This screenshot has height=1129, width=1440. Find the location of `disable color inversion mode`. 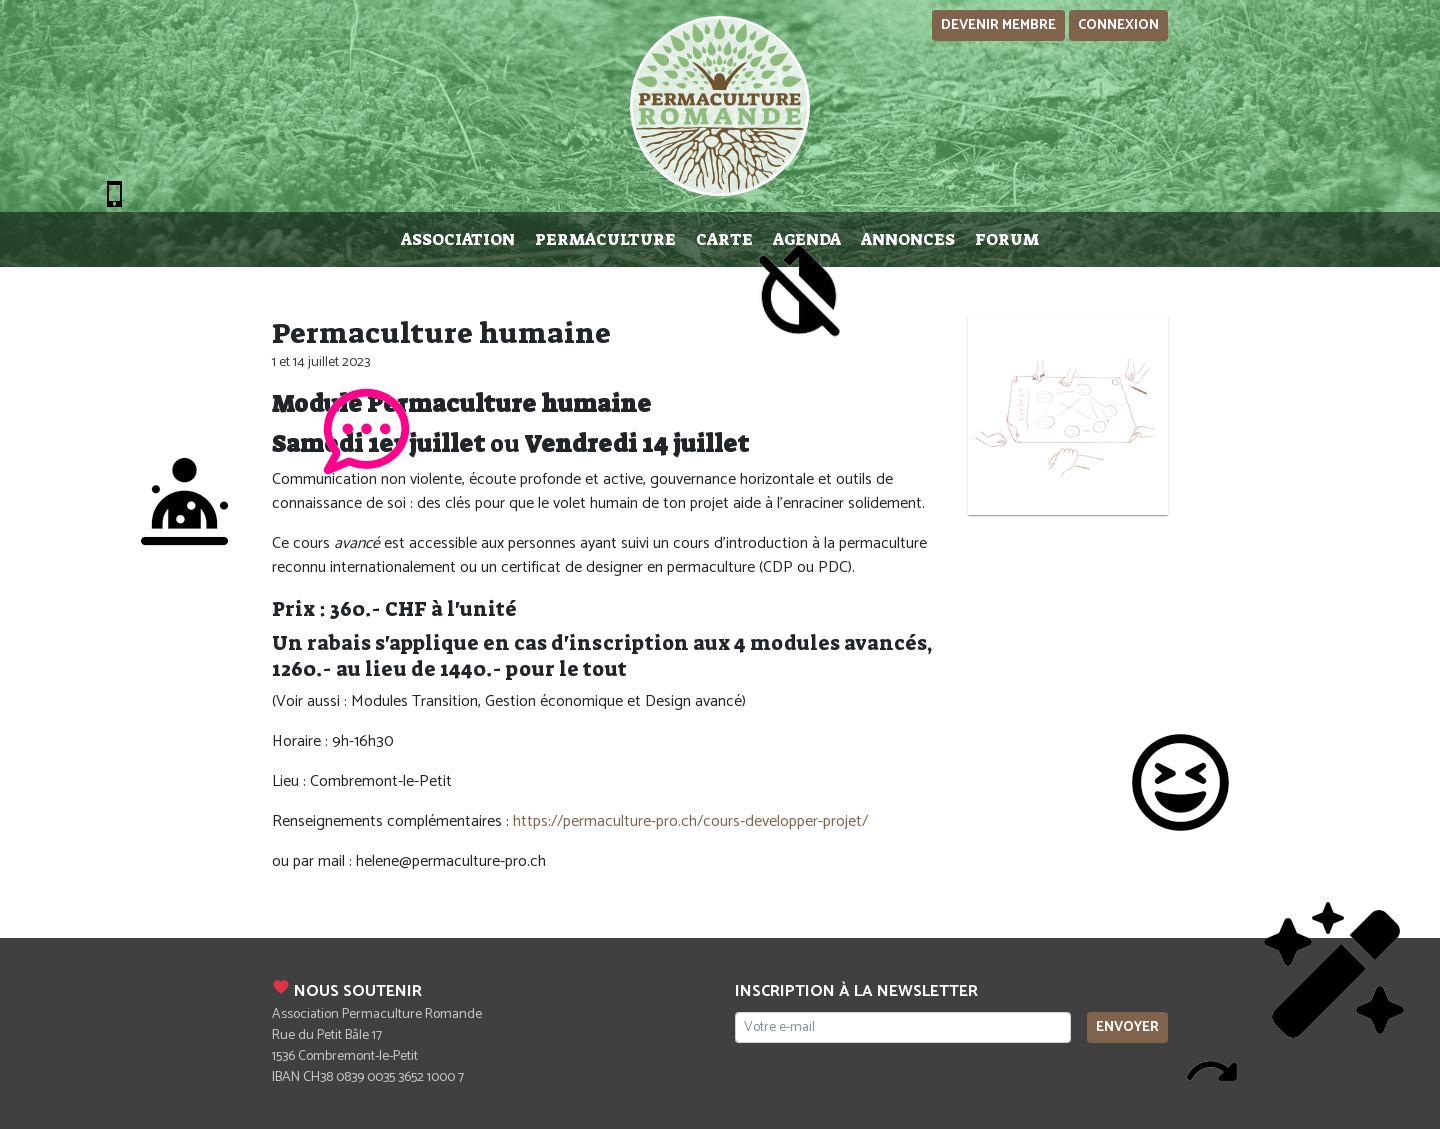

disable color inversion mode is located at coordinates (799, 289).